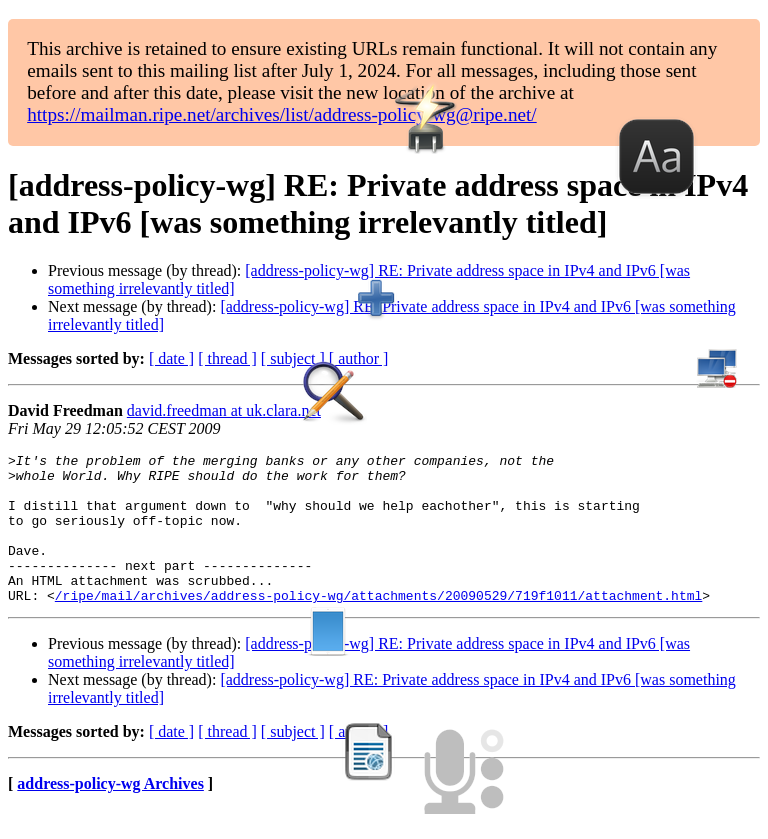 This screenshot has height=839, width=768. What do you see at coordinates (656, 156) in the screenshot?
I see `open font management settings` at bounding box center [656, 156].